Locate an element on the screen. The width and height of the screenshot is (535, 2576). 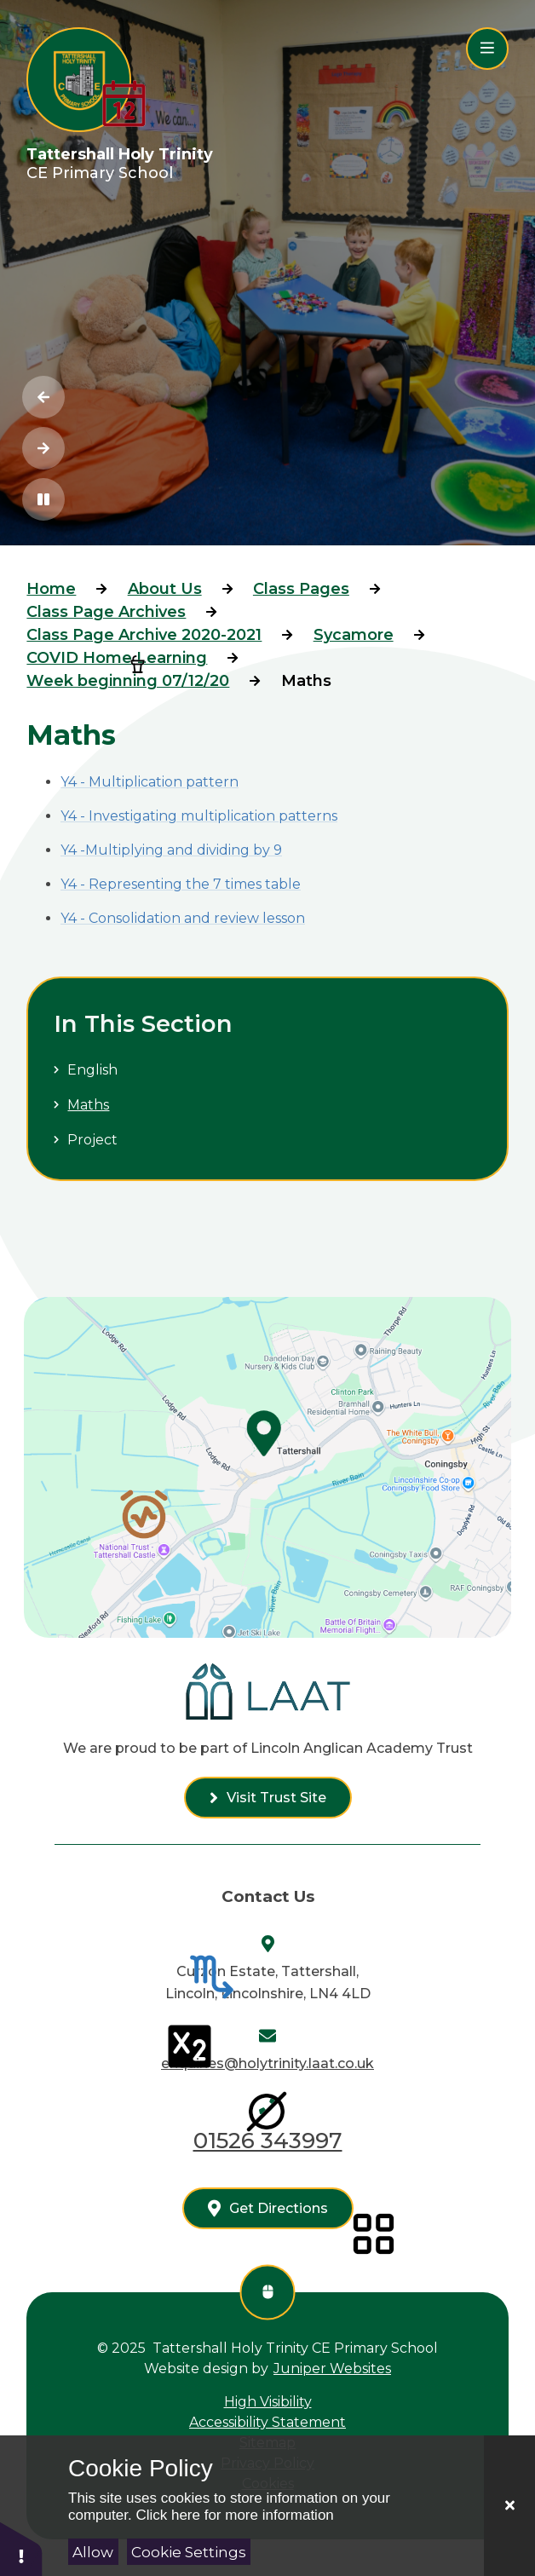
view average alarm or alert statistics is located at coordinates (144, 1514).